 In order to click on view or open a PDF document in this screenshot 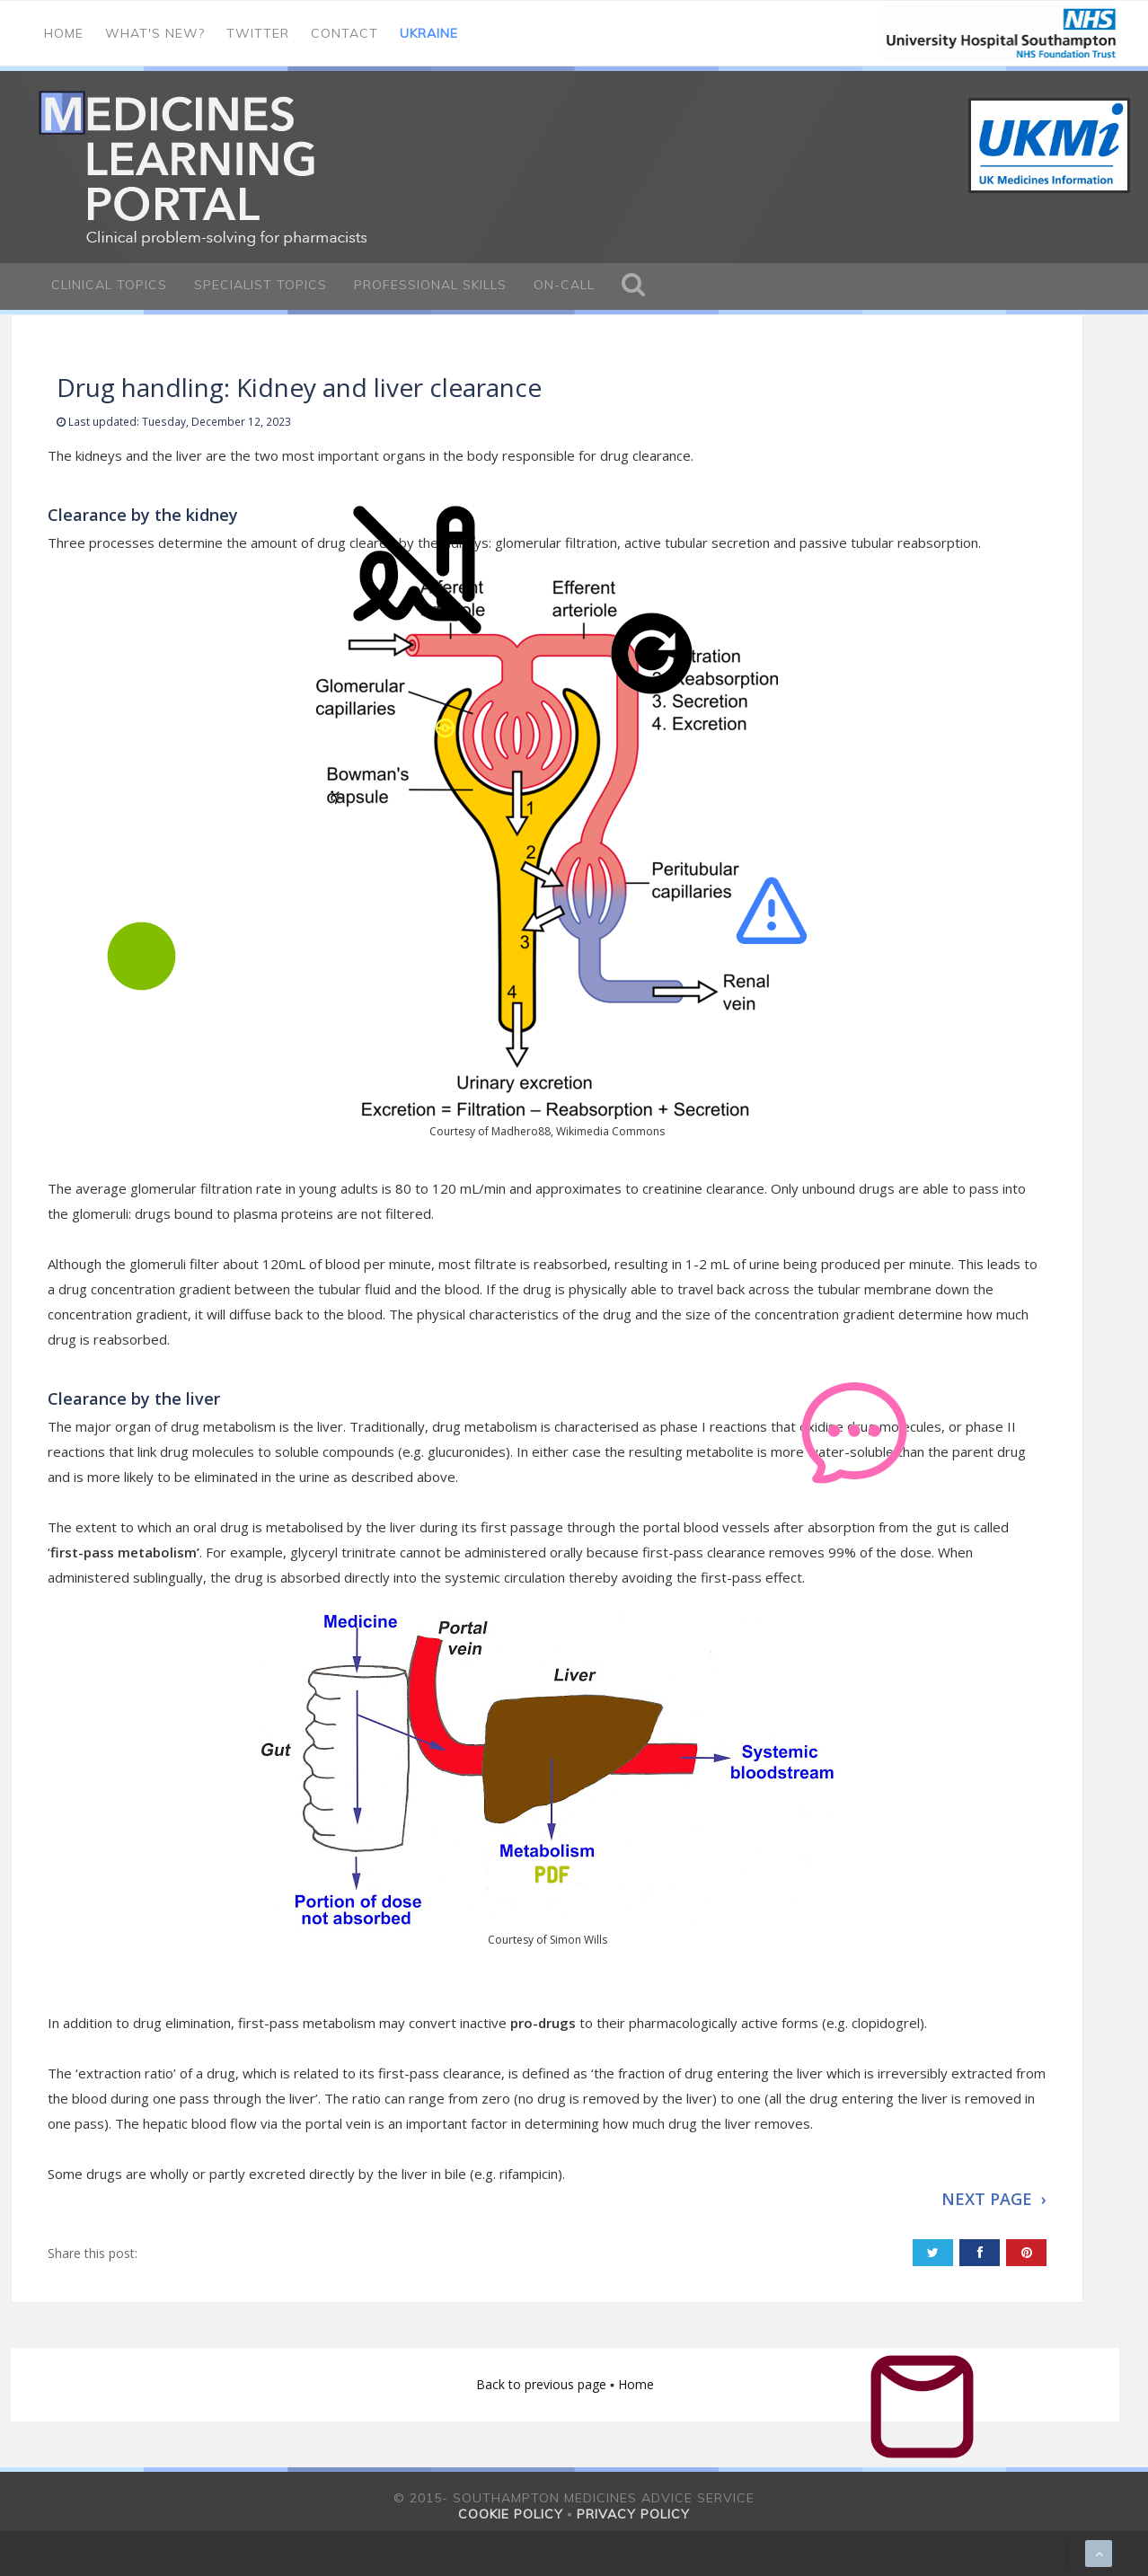, I will do `click(552, 1875)`.